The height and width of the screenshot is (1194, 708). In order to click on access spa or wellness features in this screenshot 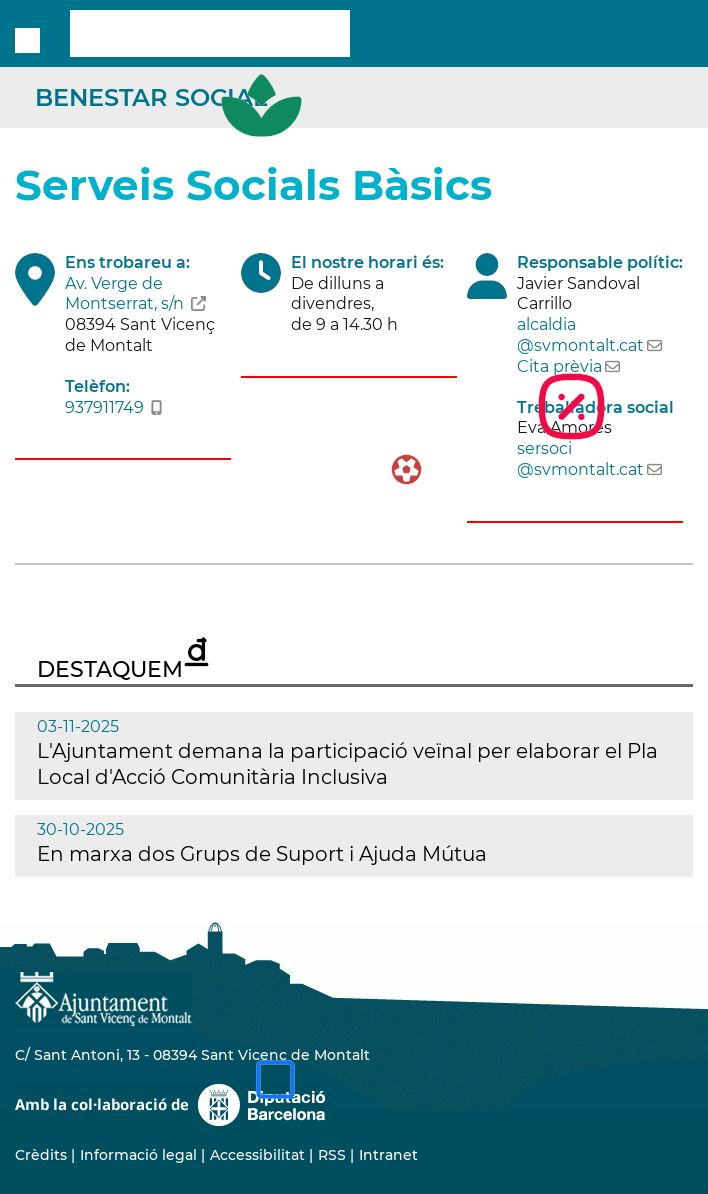, I will do `click(261, 105)`.